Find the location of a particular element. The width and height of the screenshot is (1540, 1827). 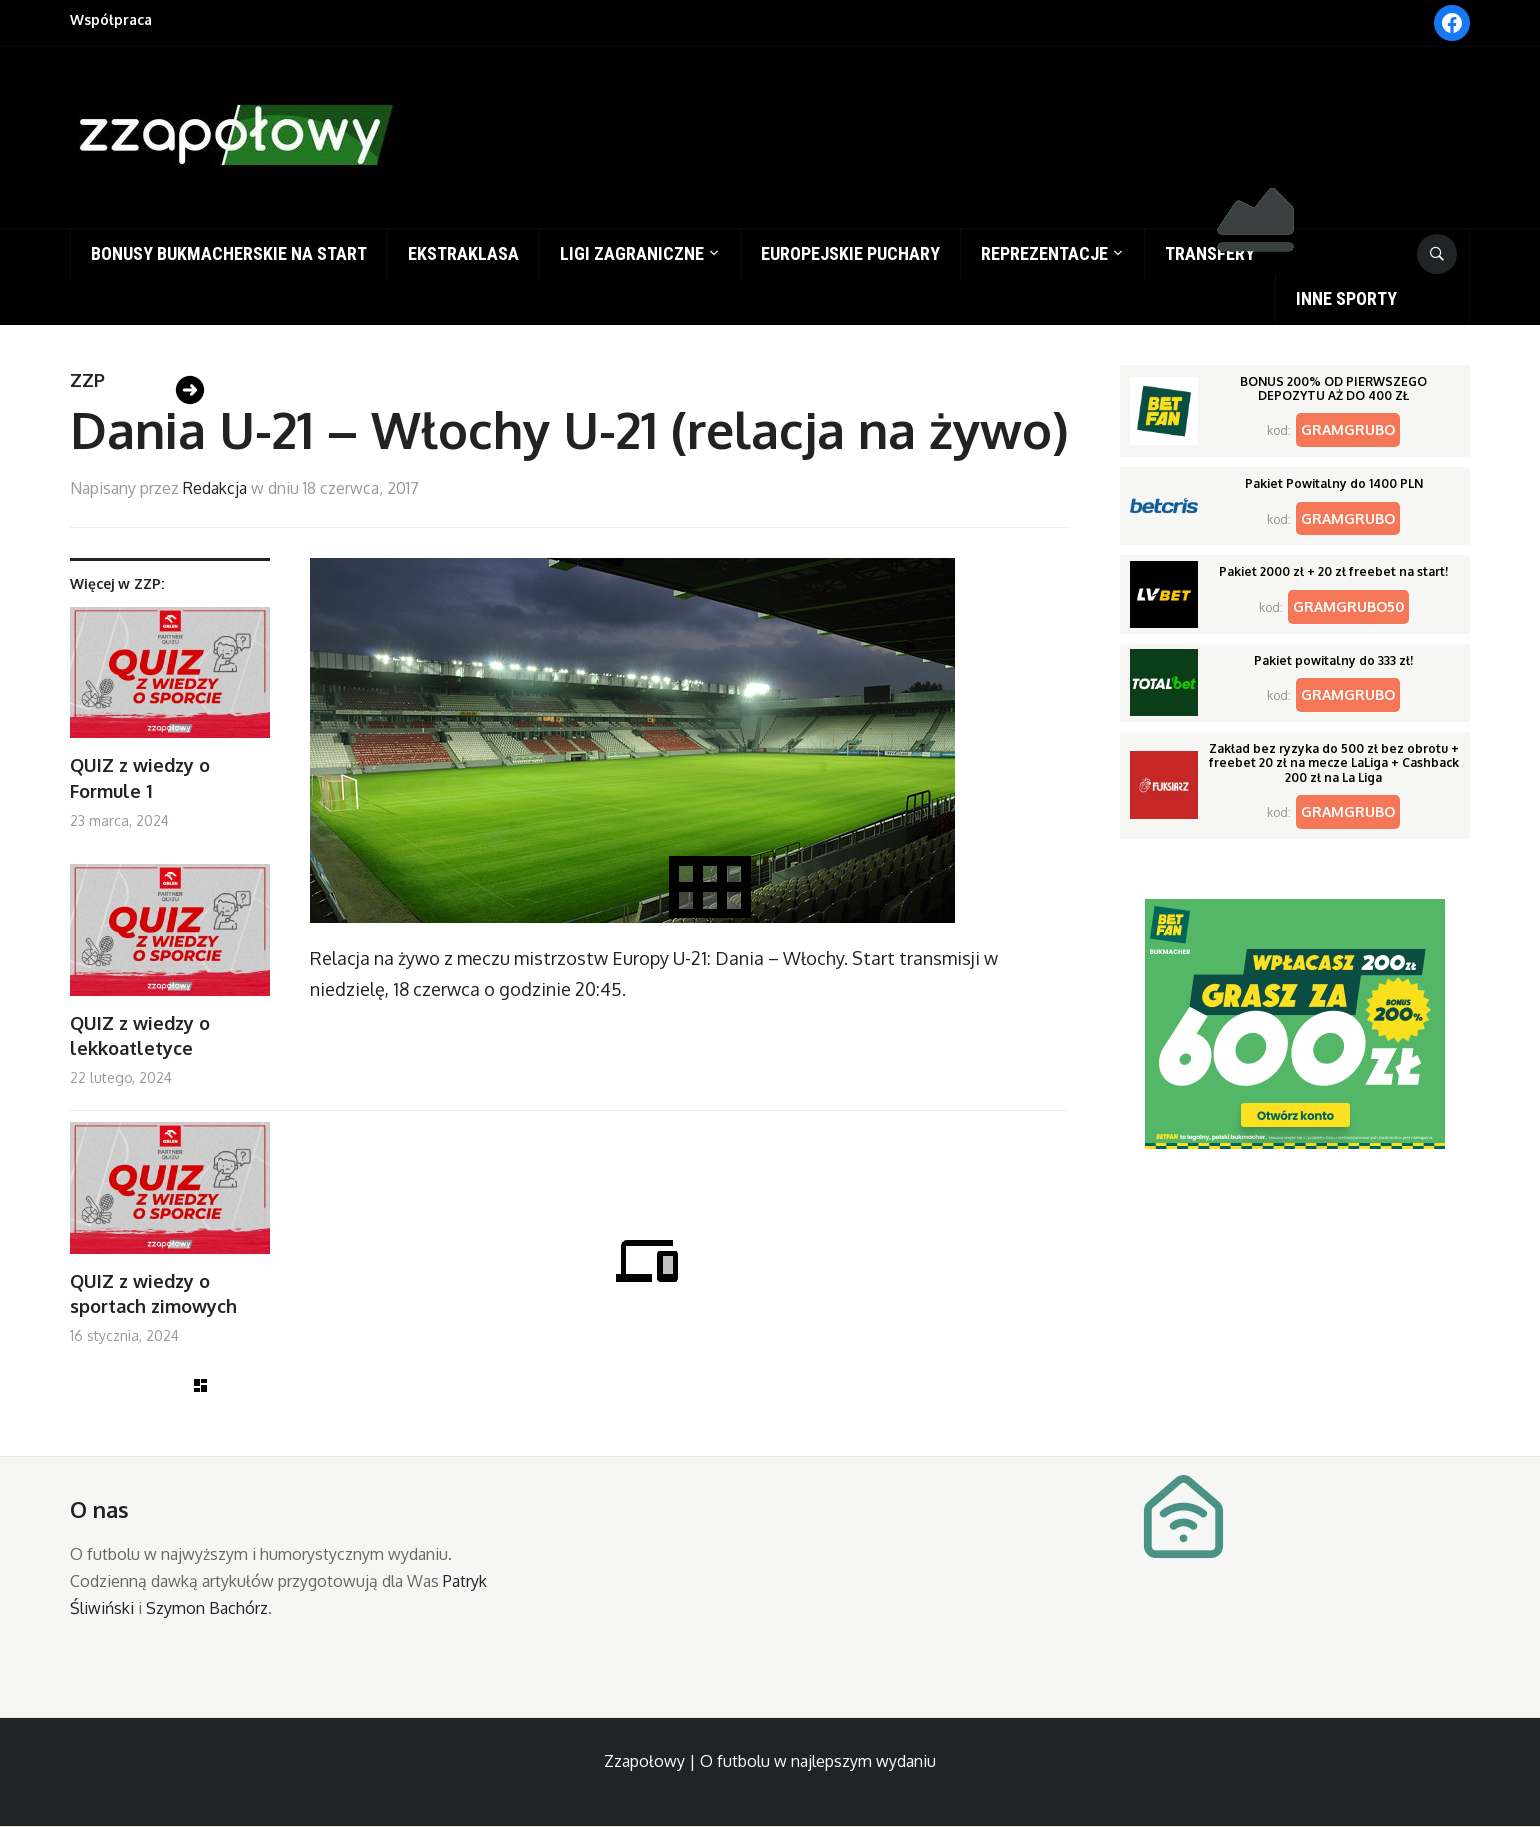

justify text alignment is located at coordinates (1346, 183).